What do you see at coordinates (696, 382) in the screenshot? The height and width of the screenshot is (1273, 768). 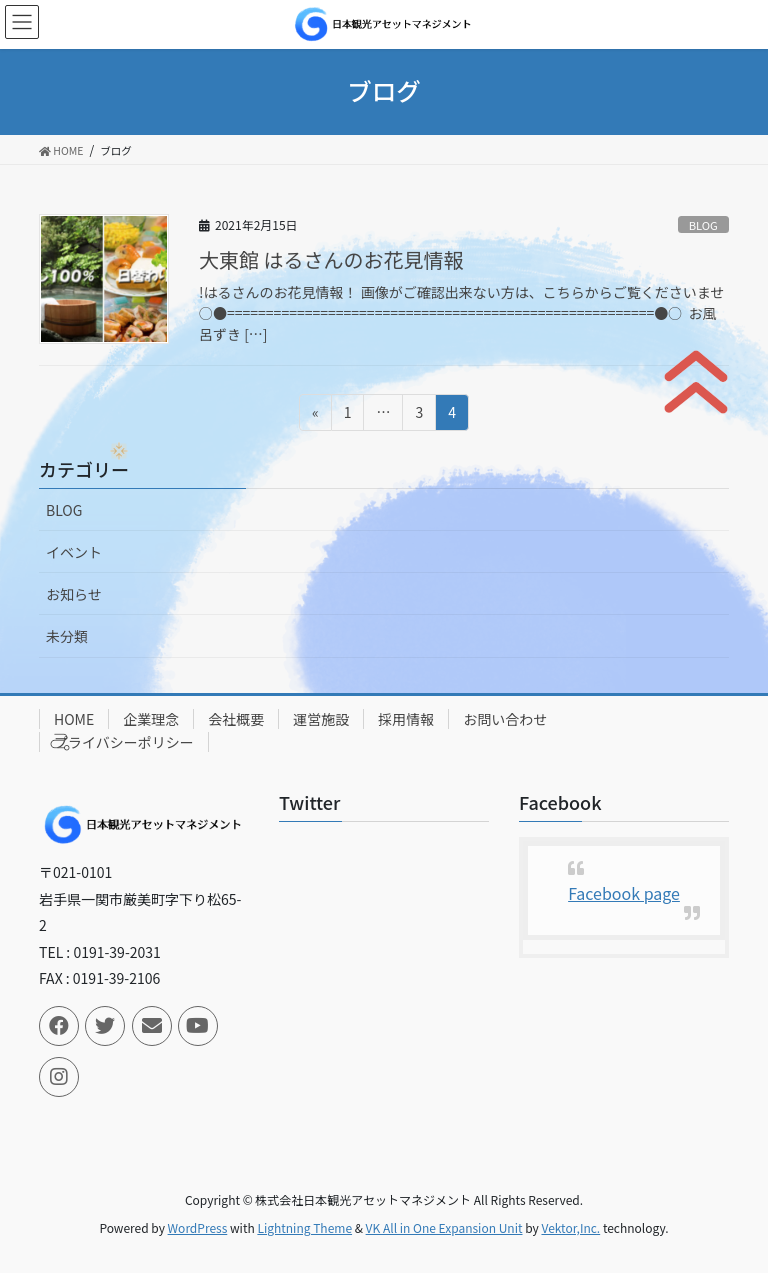 I see `scroll to top of page` at bounding box center [696, 382].